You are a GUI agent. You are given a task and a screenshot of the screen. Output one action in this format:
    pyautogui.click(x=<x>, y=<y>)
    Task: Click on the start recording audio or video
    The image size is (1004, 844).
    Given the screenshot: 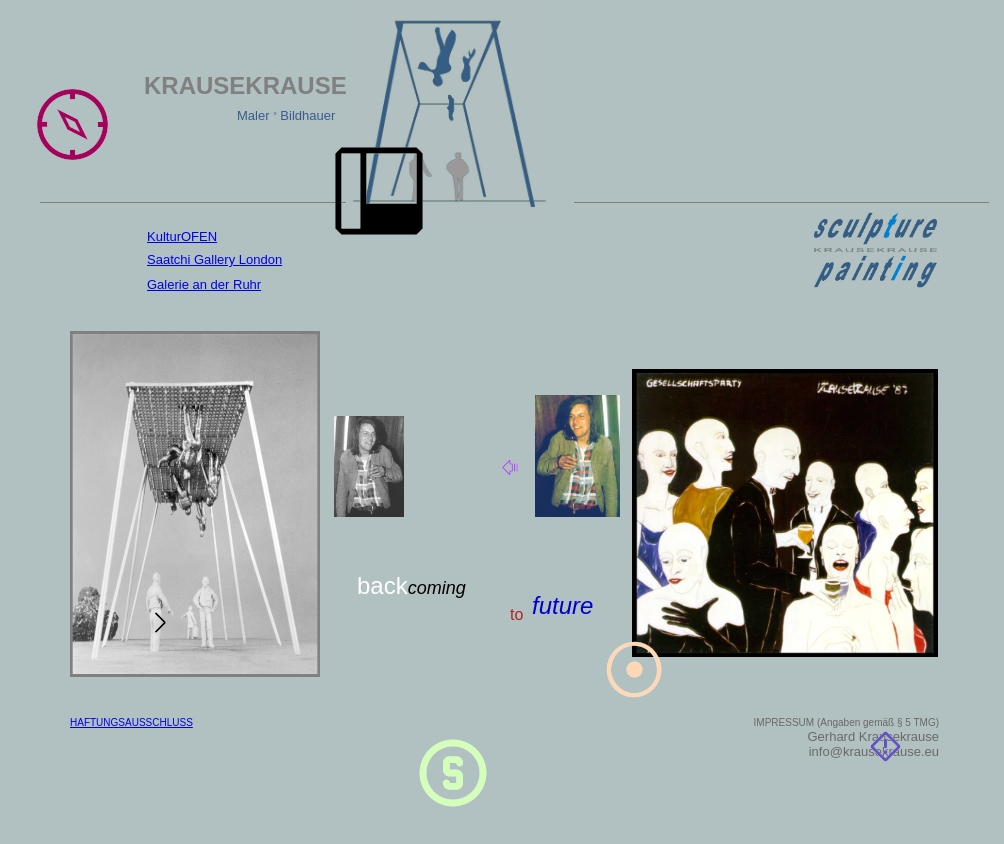 What is the action you would take?
    pyautogui.click(x=634, y=669)
    